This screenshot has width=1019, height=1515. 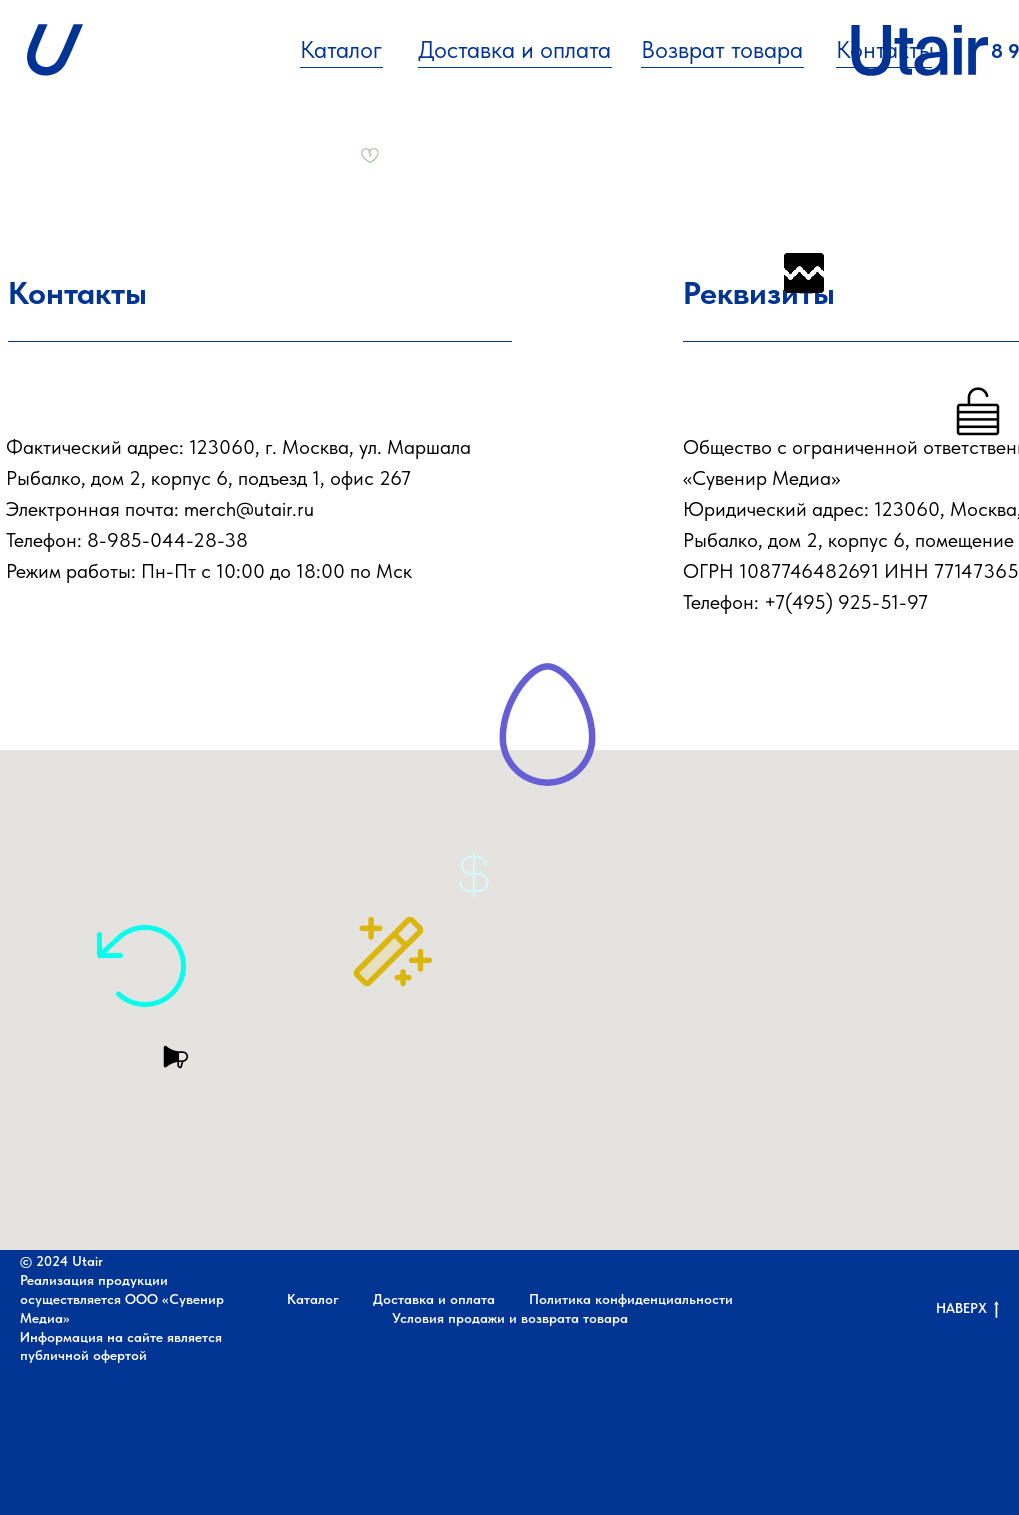 I want to click on make an announcement or broadcast, so click(x=174, y=1057).